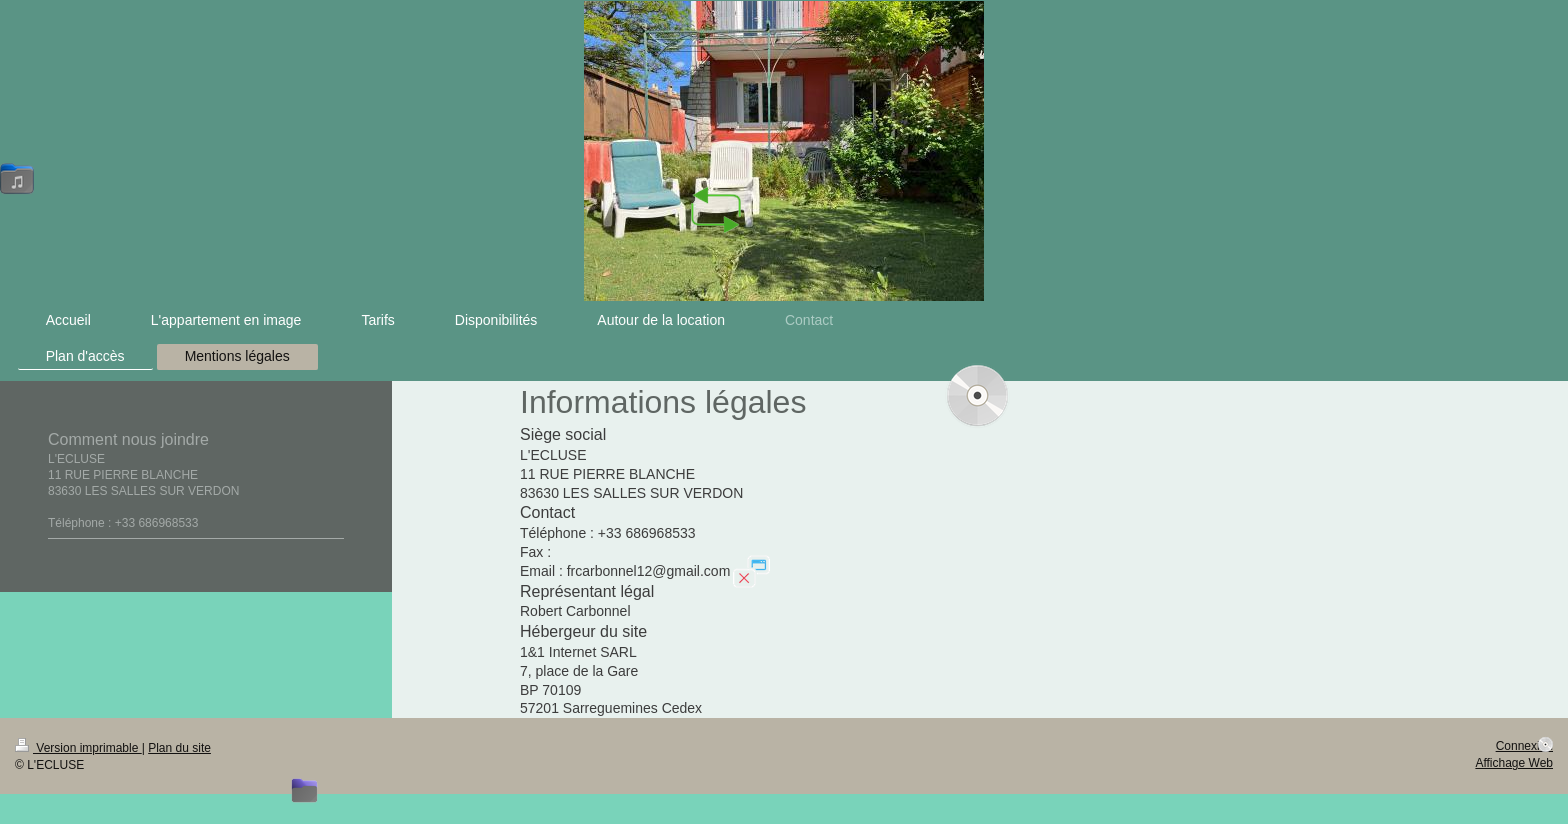 The image size is (1568, 824). I want to click on access dvd drive or optical disc device, so click(1545, 744).